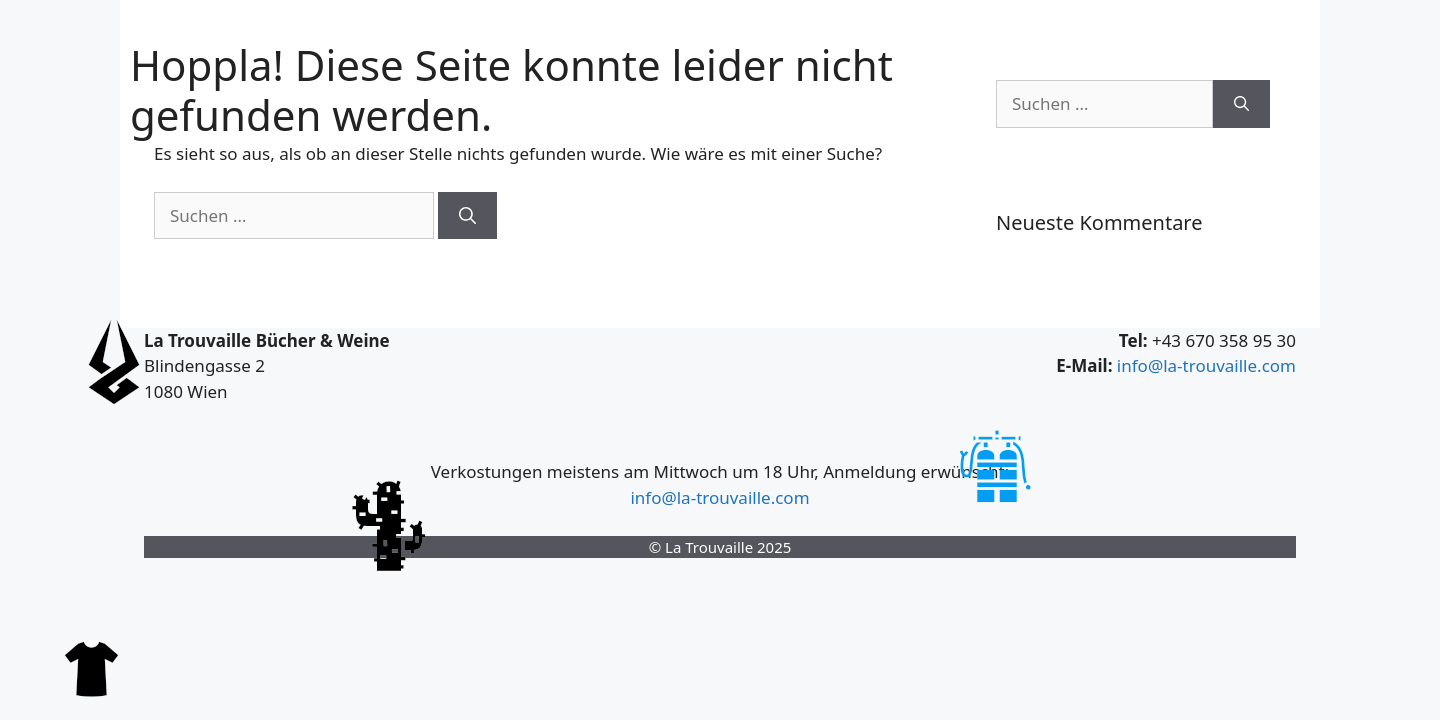 This screenshot has width=1440, height=720. What do you see at coordinates (997, 466) in the screenshot?
I see `access diving or scuba equipment settings` at bounding box center [997, 466].